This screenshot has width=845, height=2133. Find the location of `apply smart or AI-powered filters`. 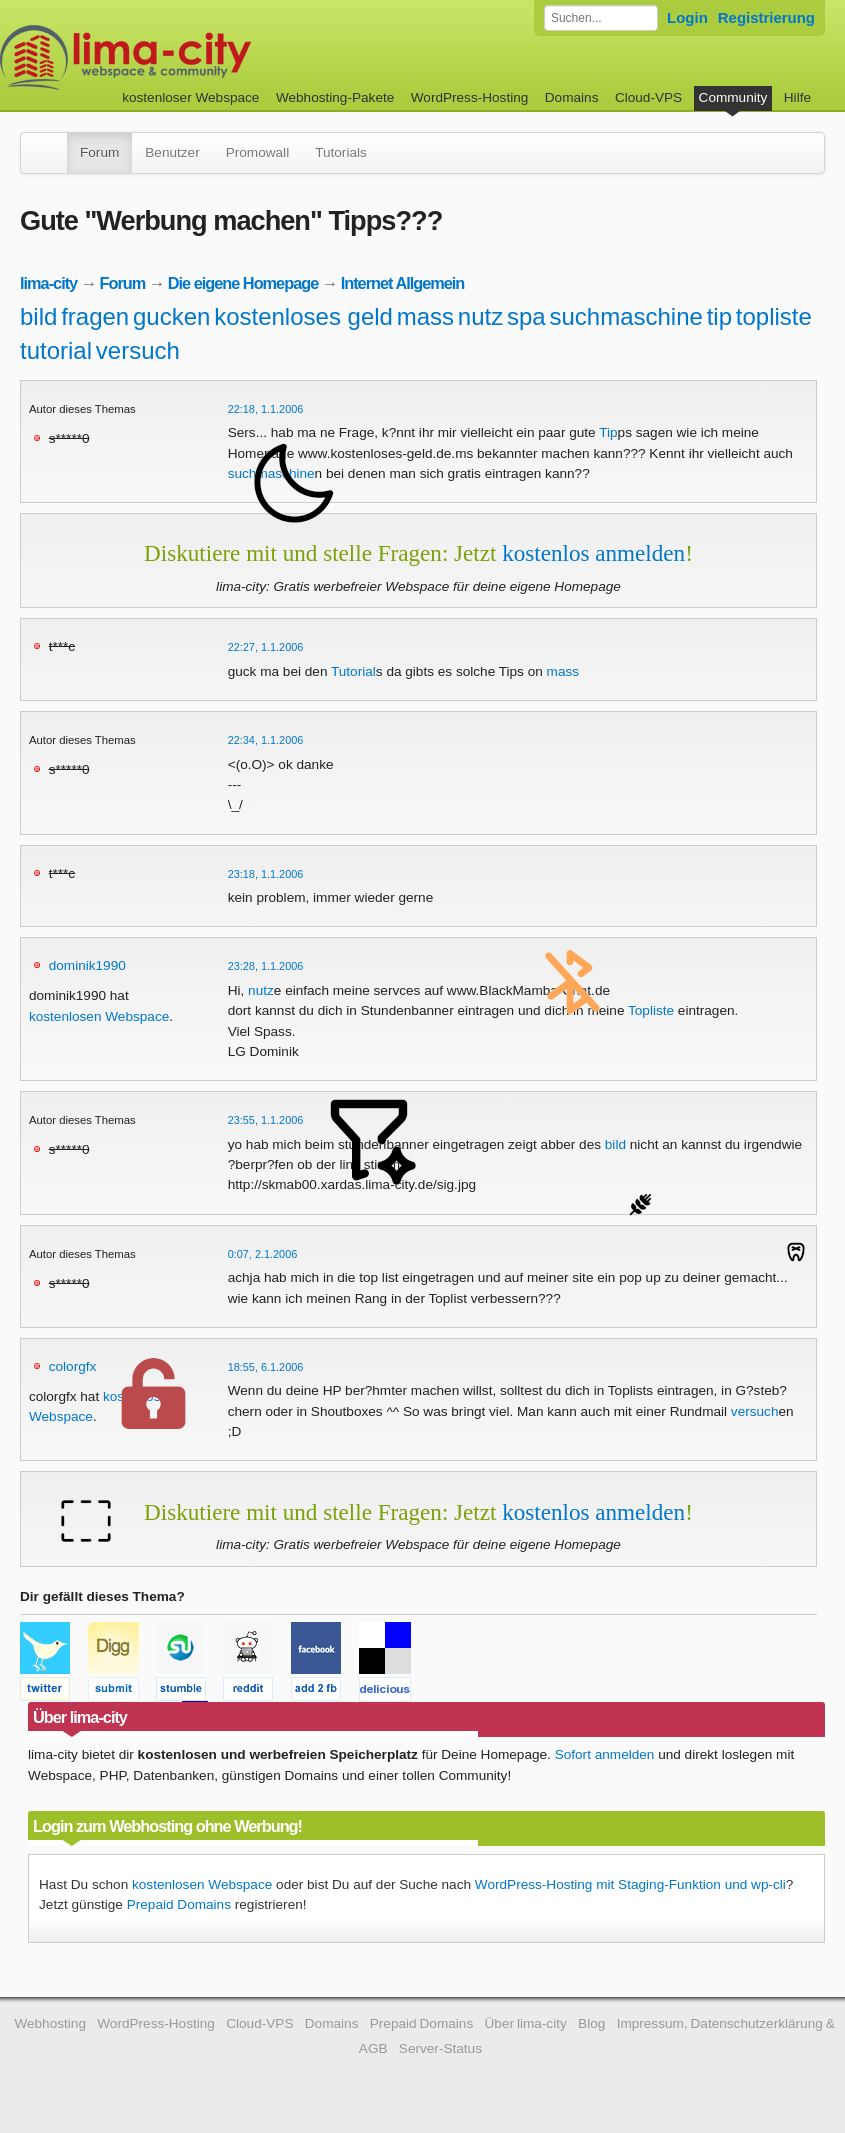

apply smart or AI-powered filters is located at coordinates (369, 1138).